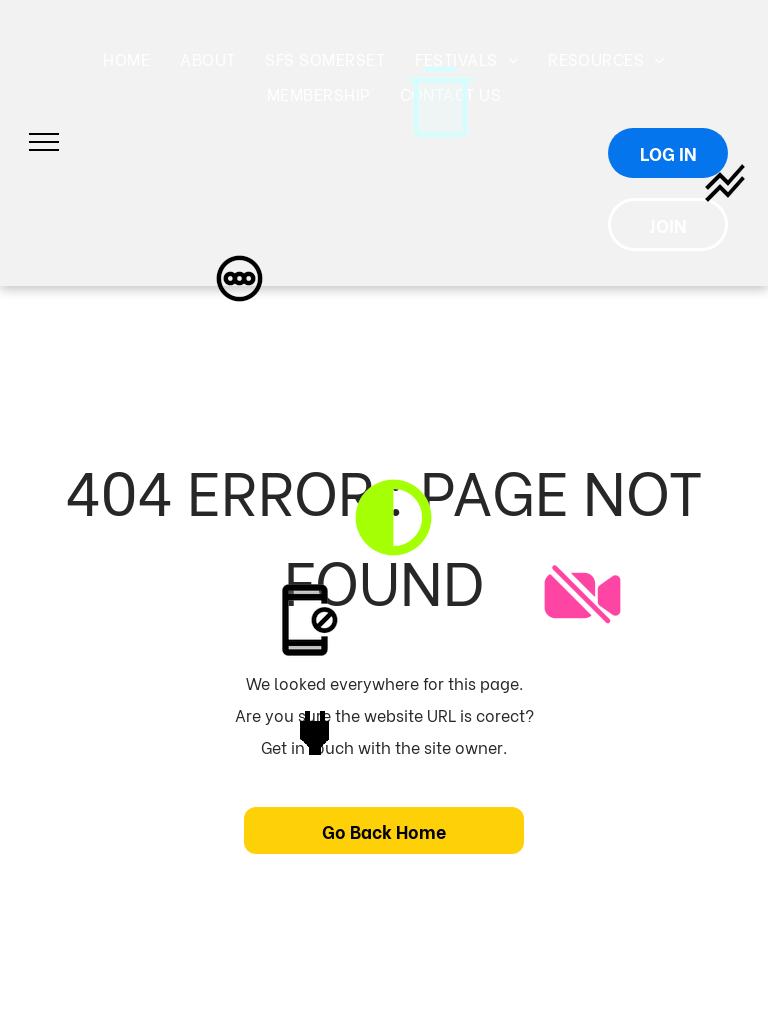 This screenshot has width=768, height=1029. I want to click on open Letterboxd app, so click(239, 278).